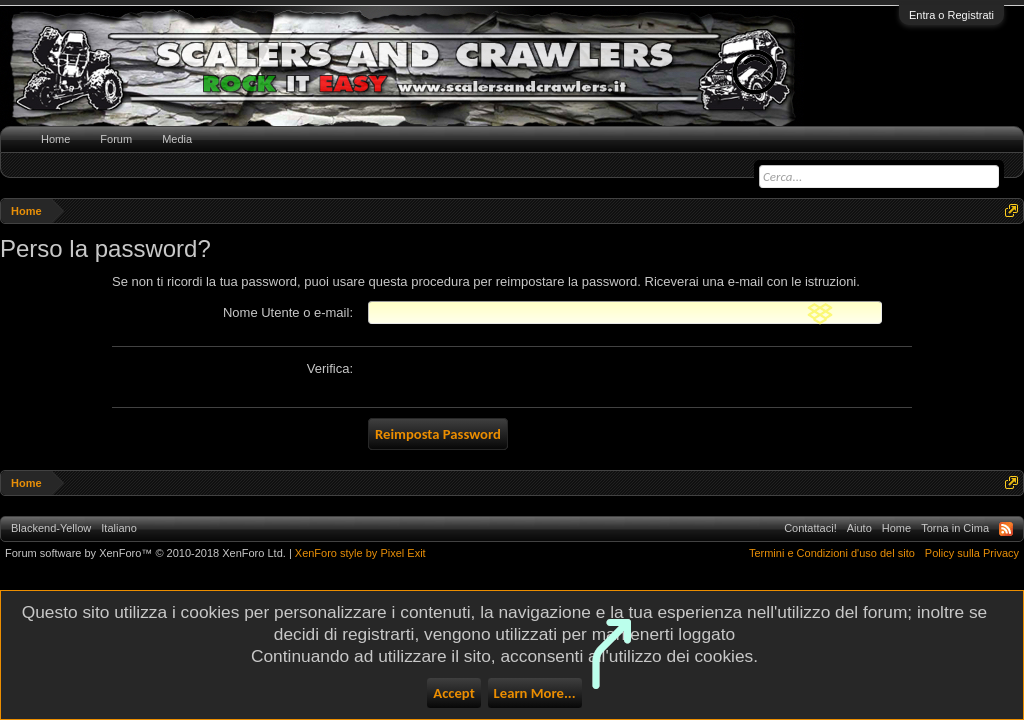  I want to click on apply inner shadow effect to top edge, so click(755, 72).